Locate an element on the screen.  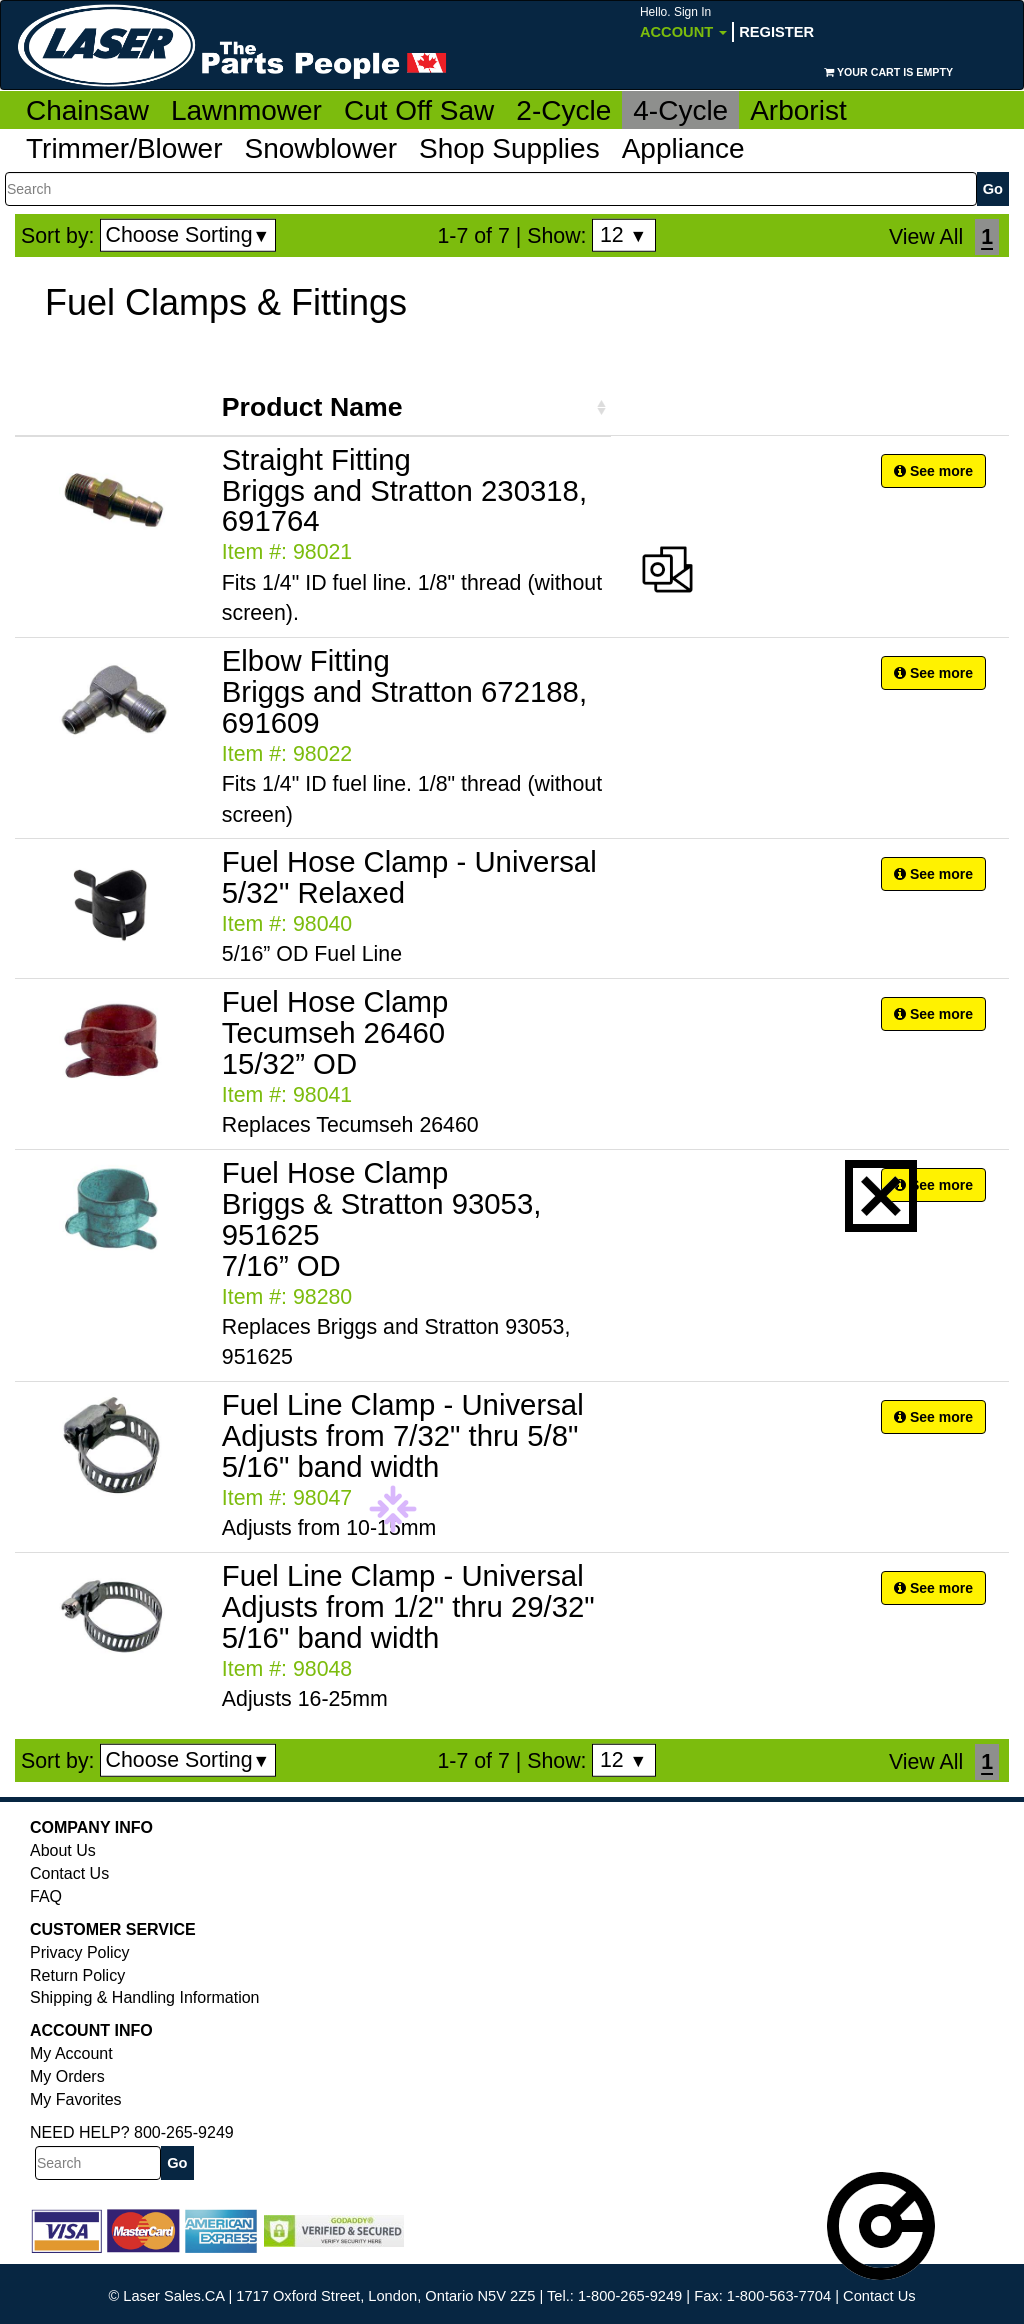
play or access music library is located at coordinates (881, 2226).